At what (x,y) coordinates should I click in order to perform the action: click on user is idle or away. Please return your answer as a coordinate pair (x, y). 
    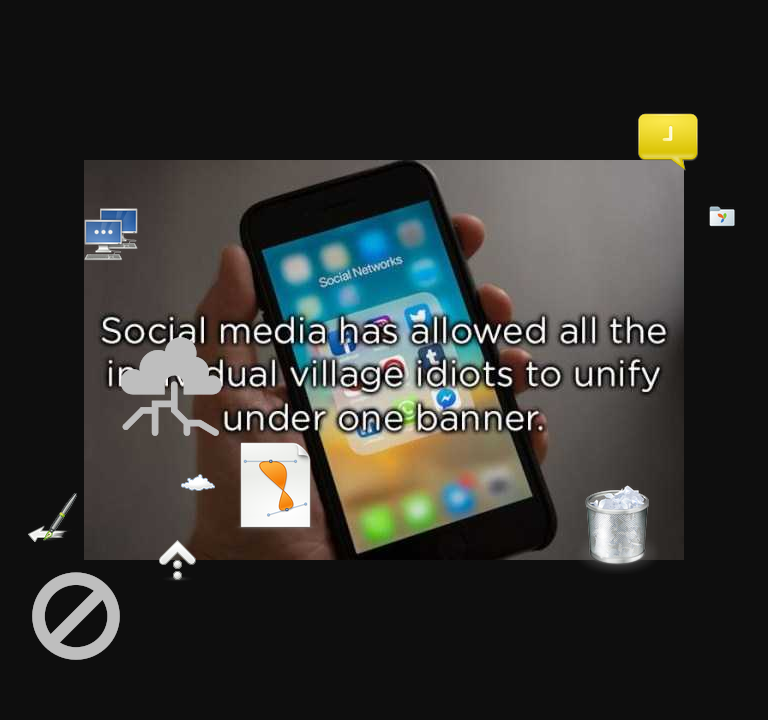
    Looking at the image, I should click on (668, 141).